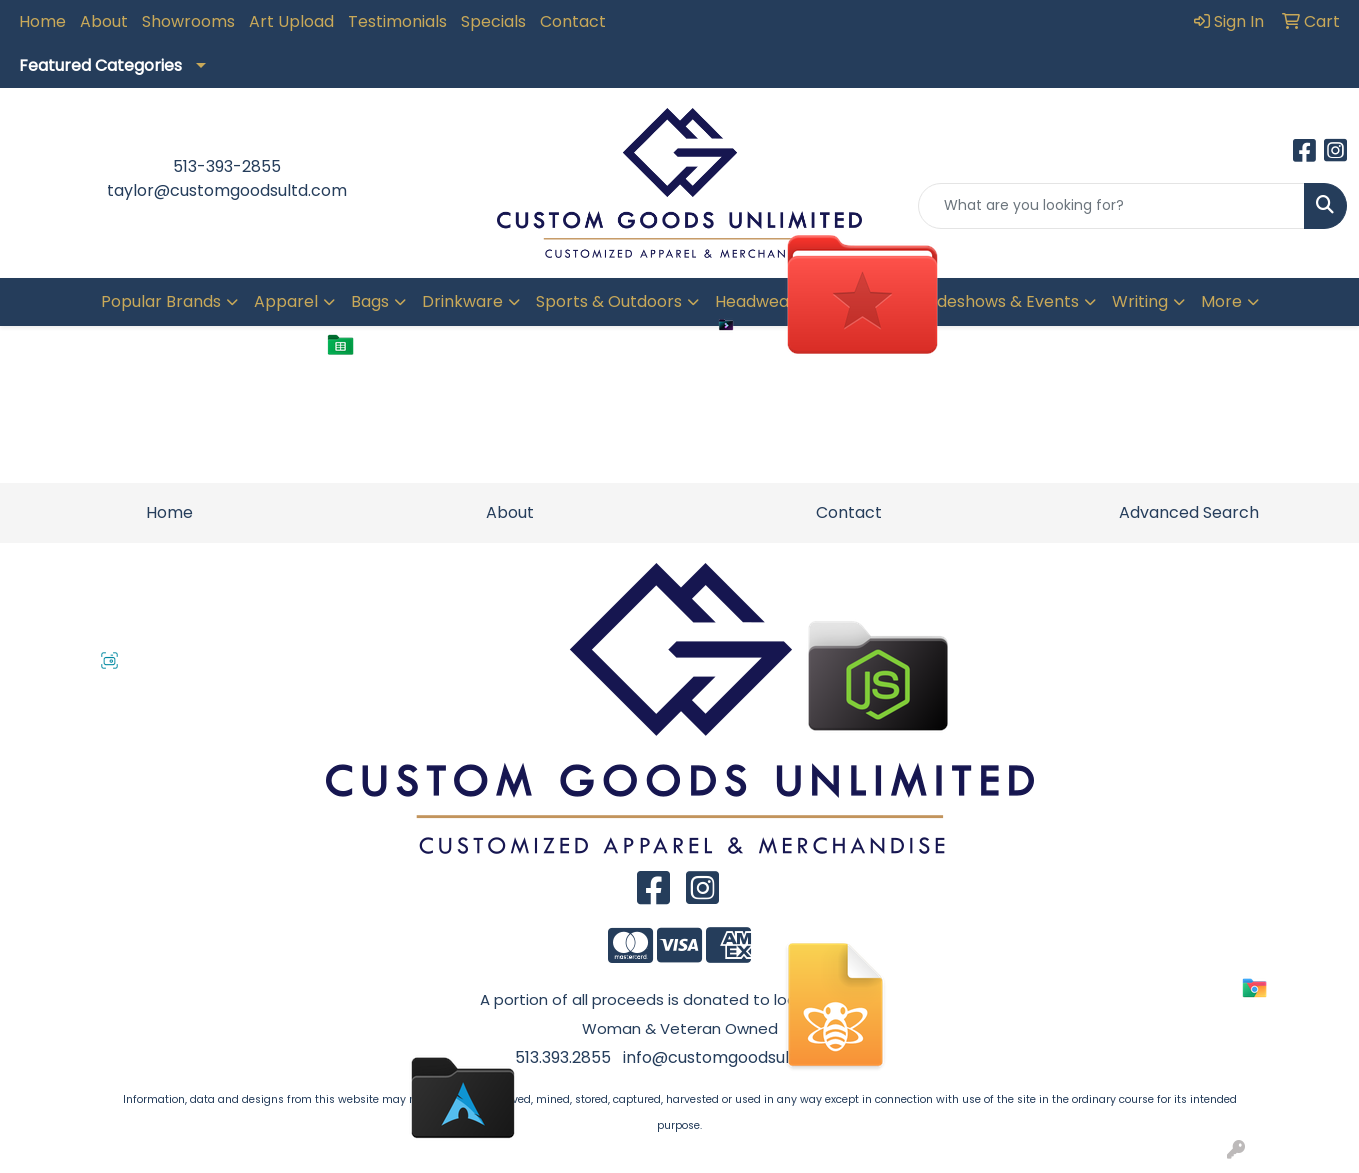 The width and height of the screenshot is (1359, 1173). I want to click on folder containing arch linux files or configurations, so click(462, 1100).